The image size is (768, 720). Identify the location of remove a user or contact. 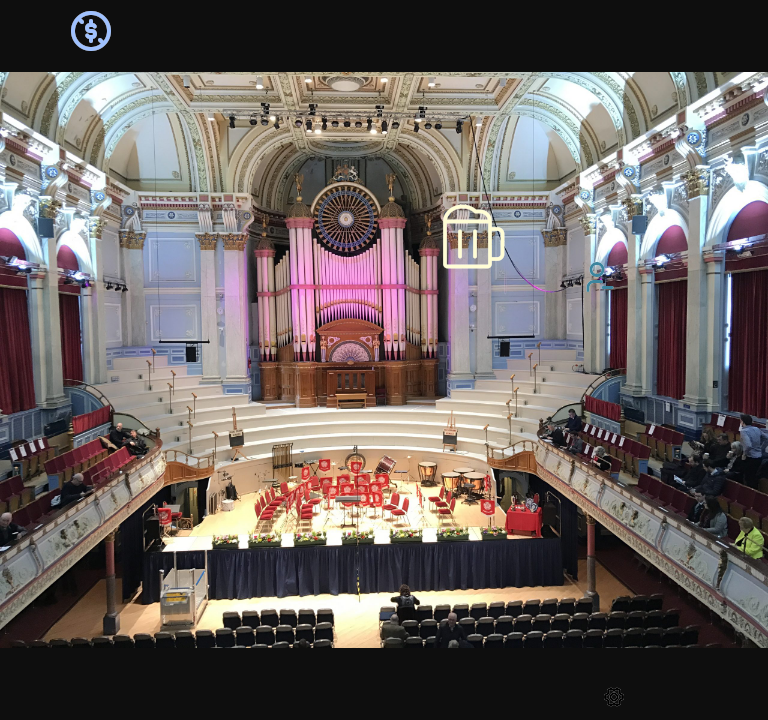
(597, 277).